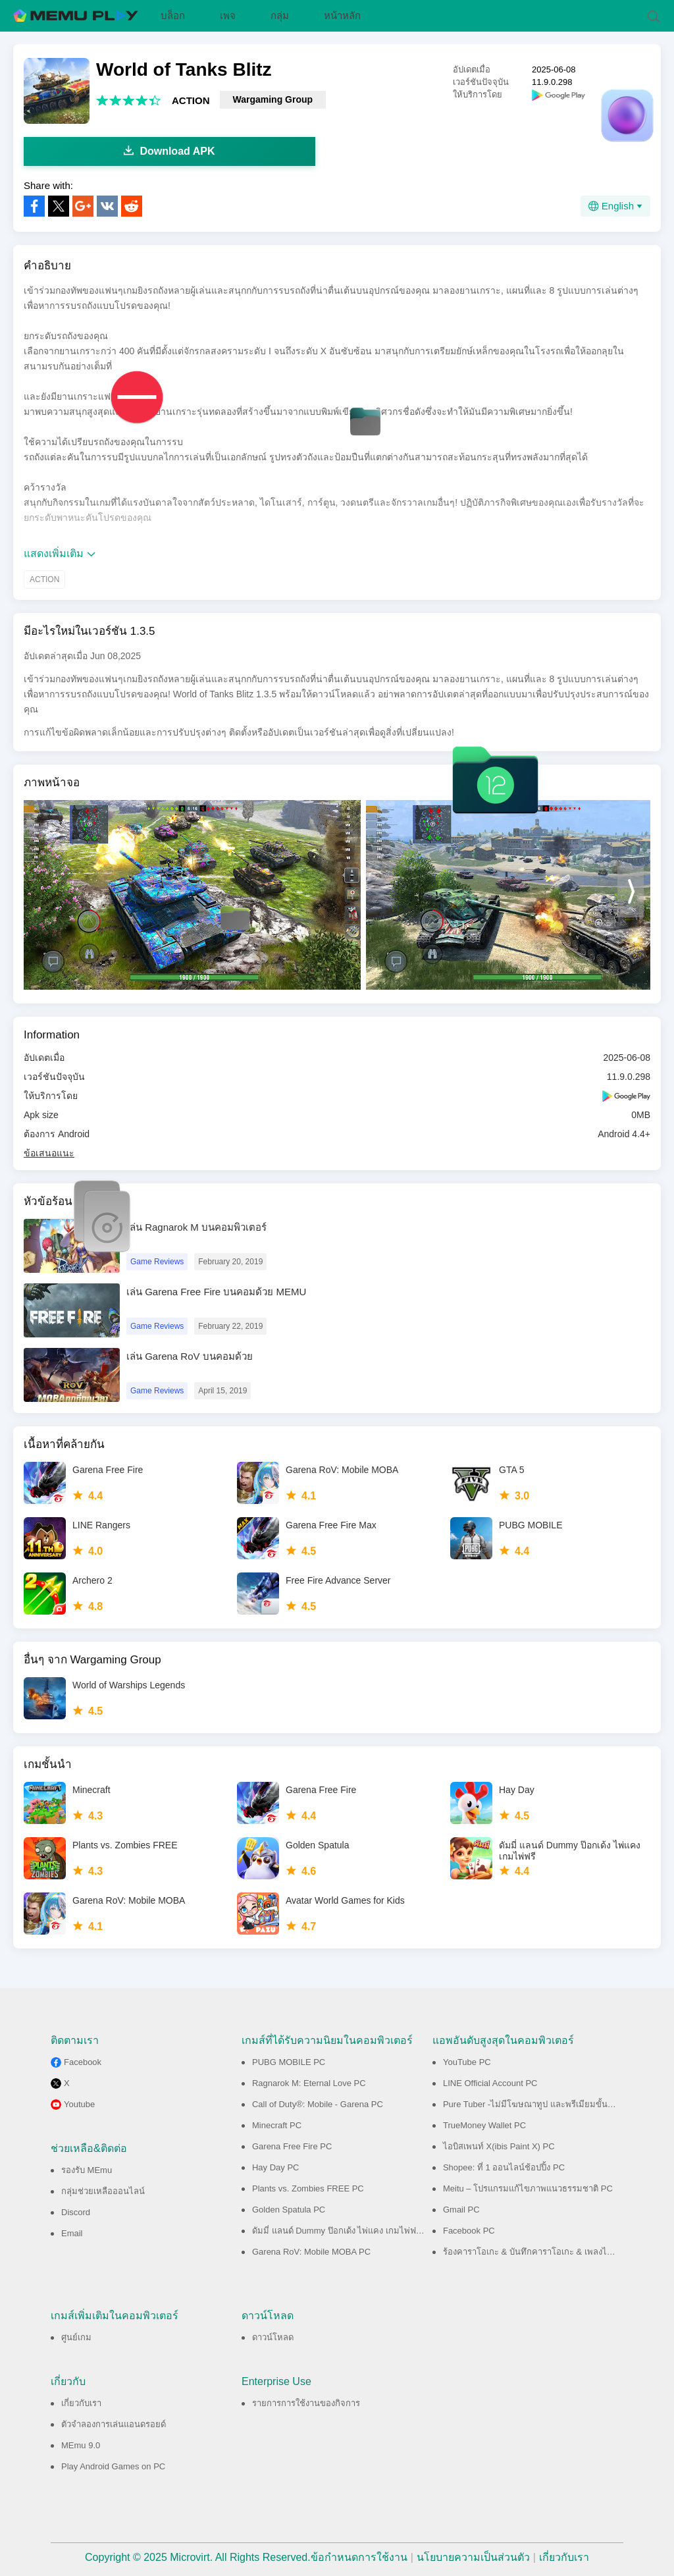 Image resolution: width=674 pixels, height=2576 pixels. Describe the element at coordinates (102, 1216) in the screenshot. I see `access multiple disk drives or storage devices` at that location.